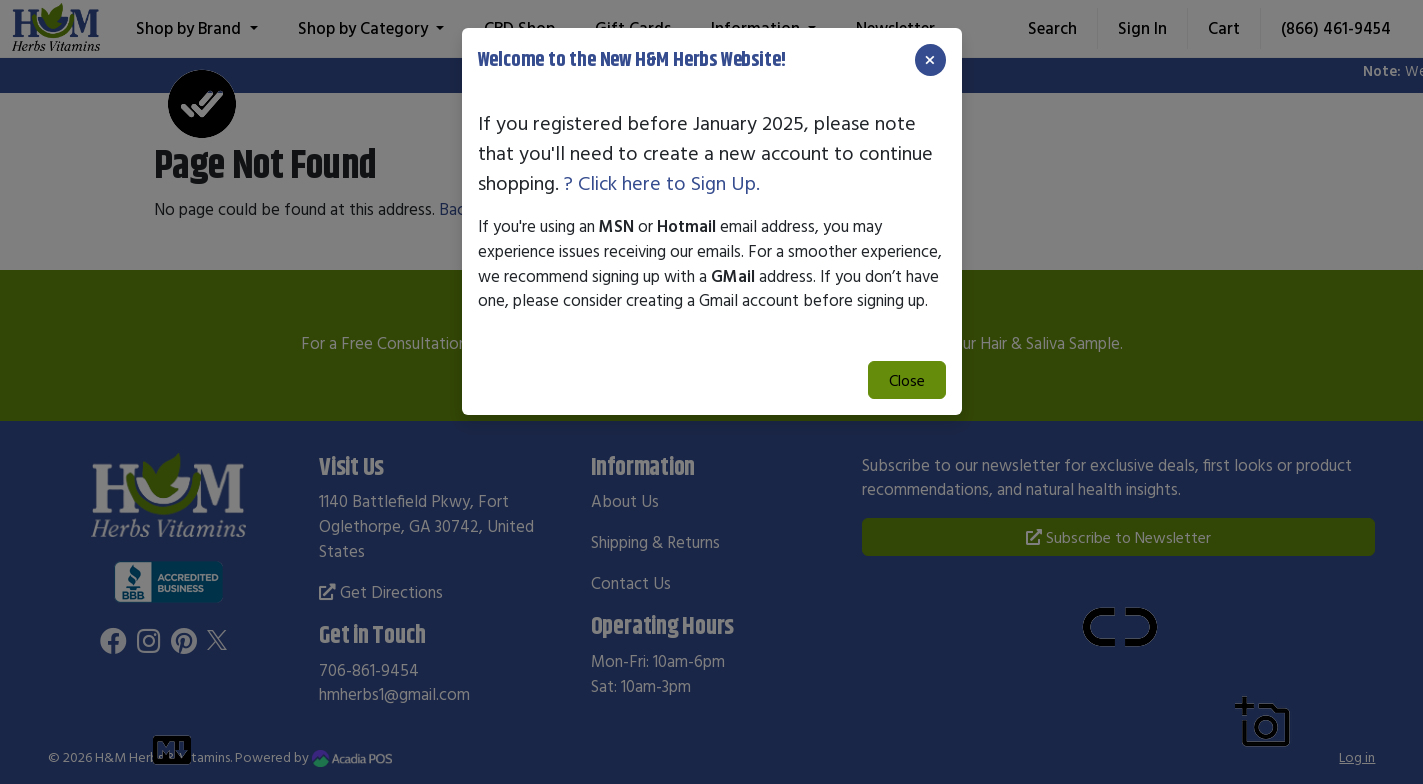  Describe the element at coordinates (202, 104) in the screenshot. I see `indicates task or item has been fully completed` at that location.